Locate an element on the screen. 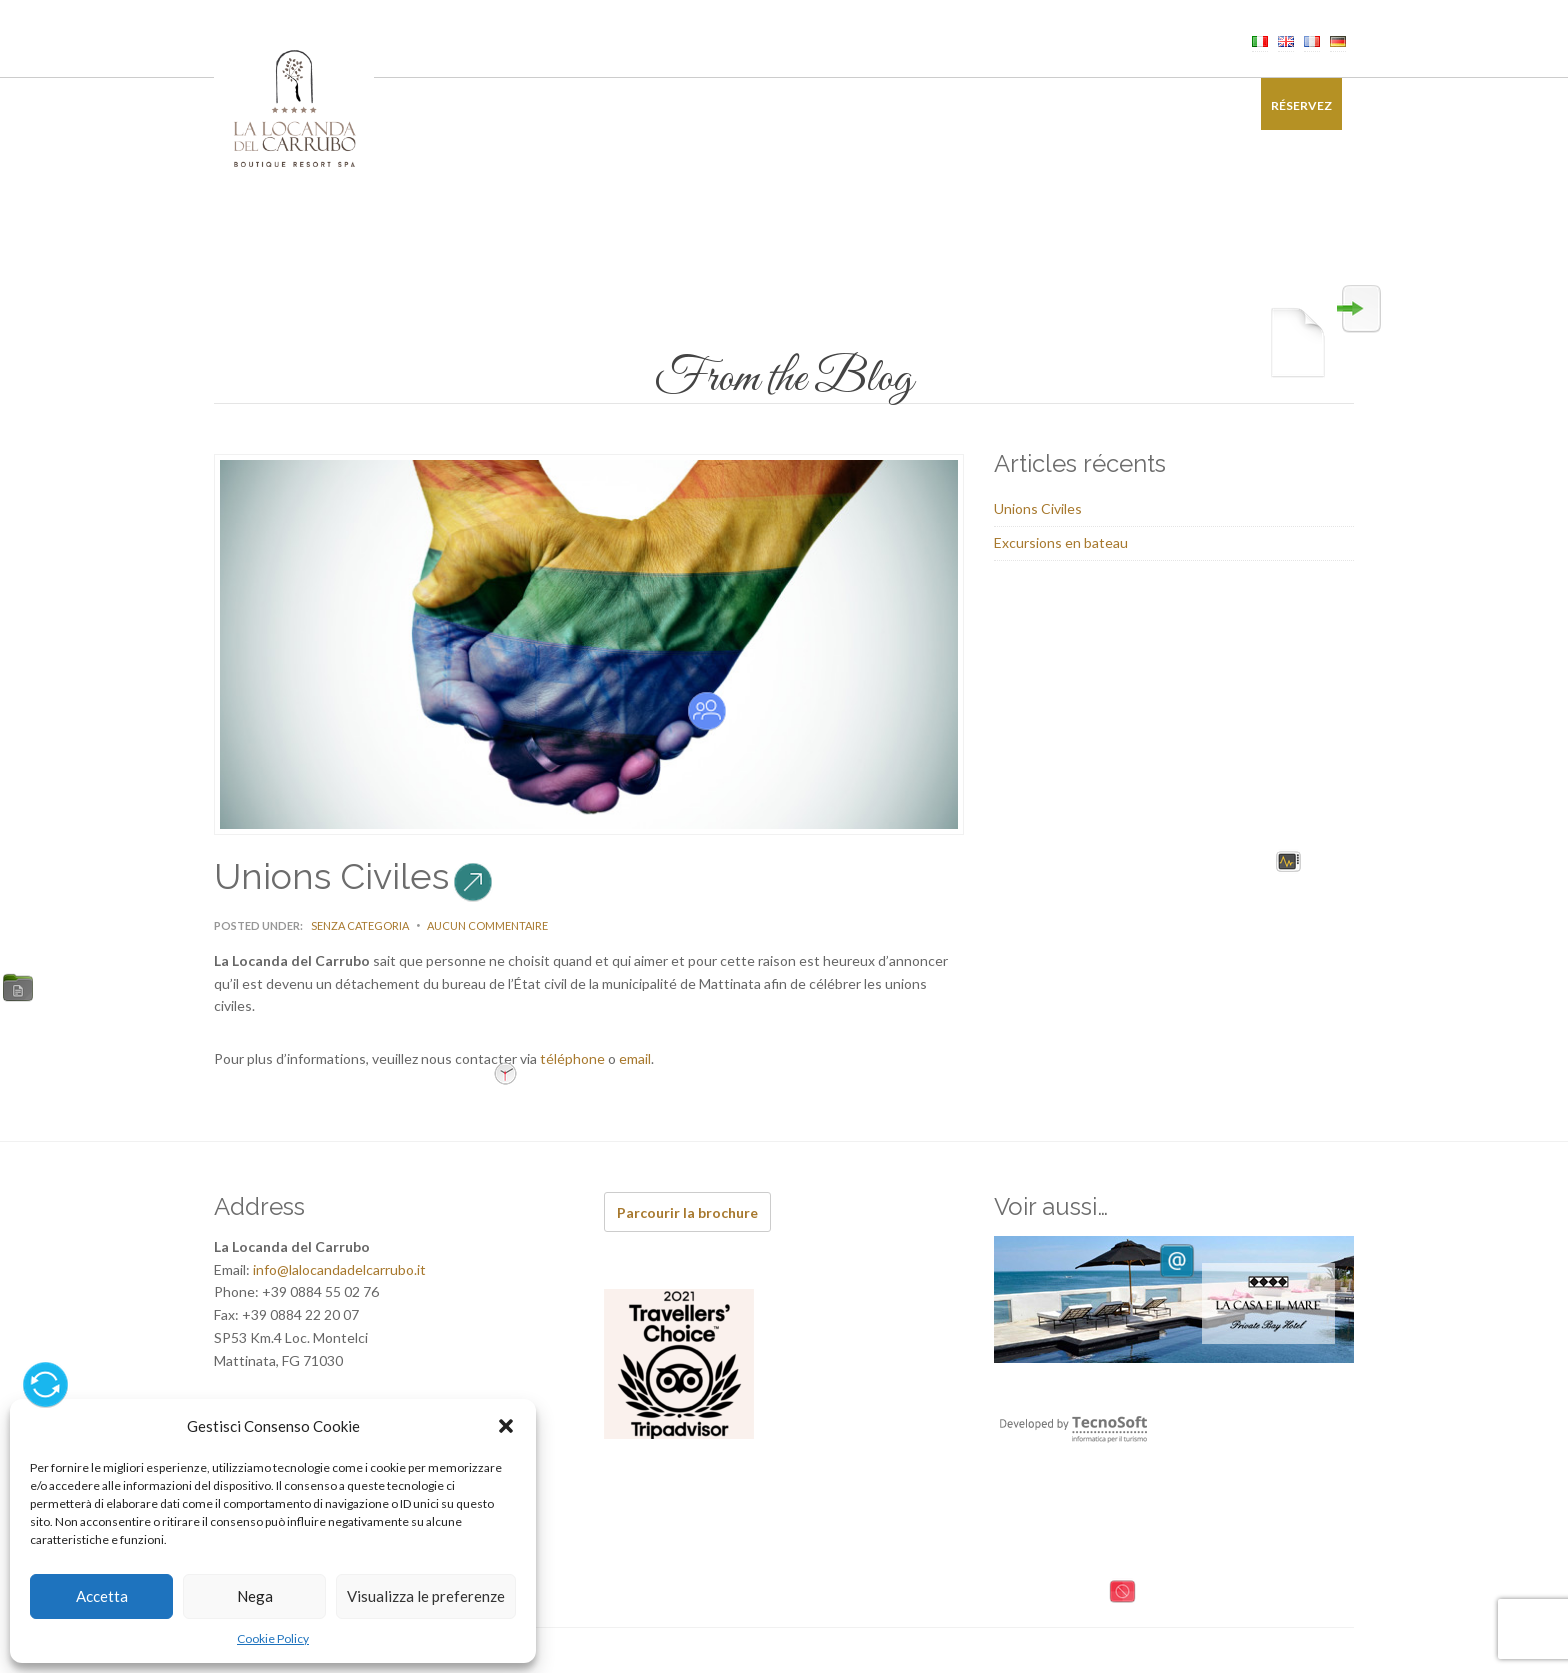  access recently opened files or folders is located at coordinates (505, 1073).